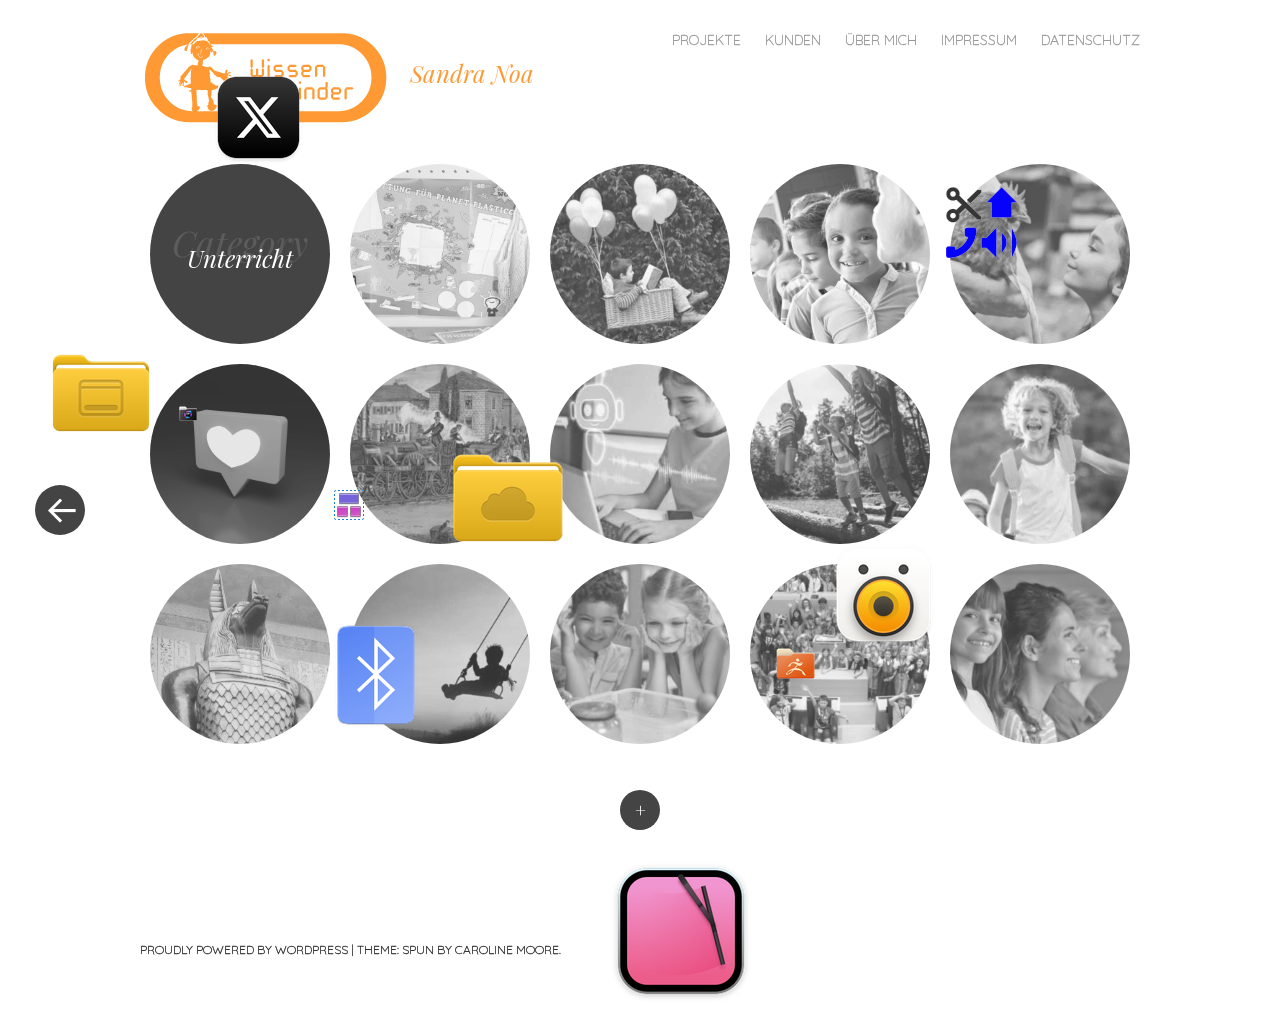  I want to click on access cloud-synced files and documents, so click(508, 498).